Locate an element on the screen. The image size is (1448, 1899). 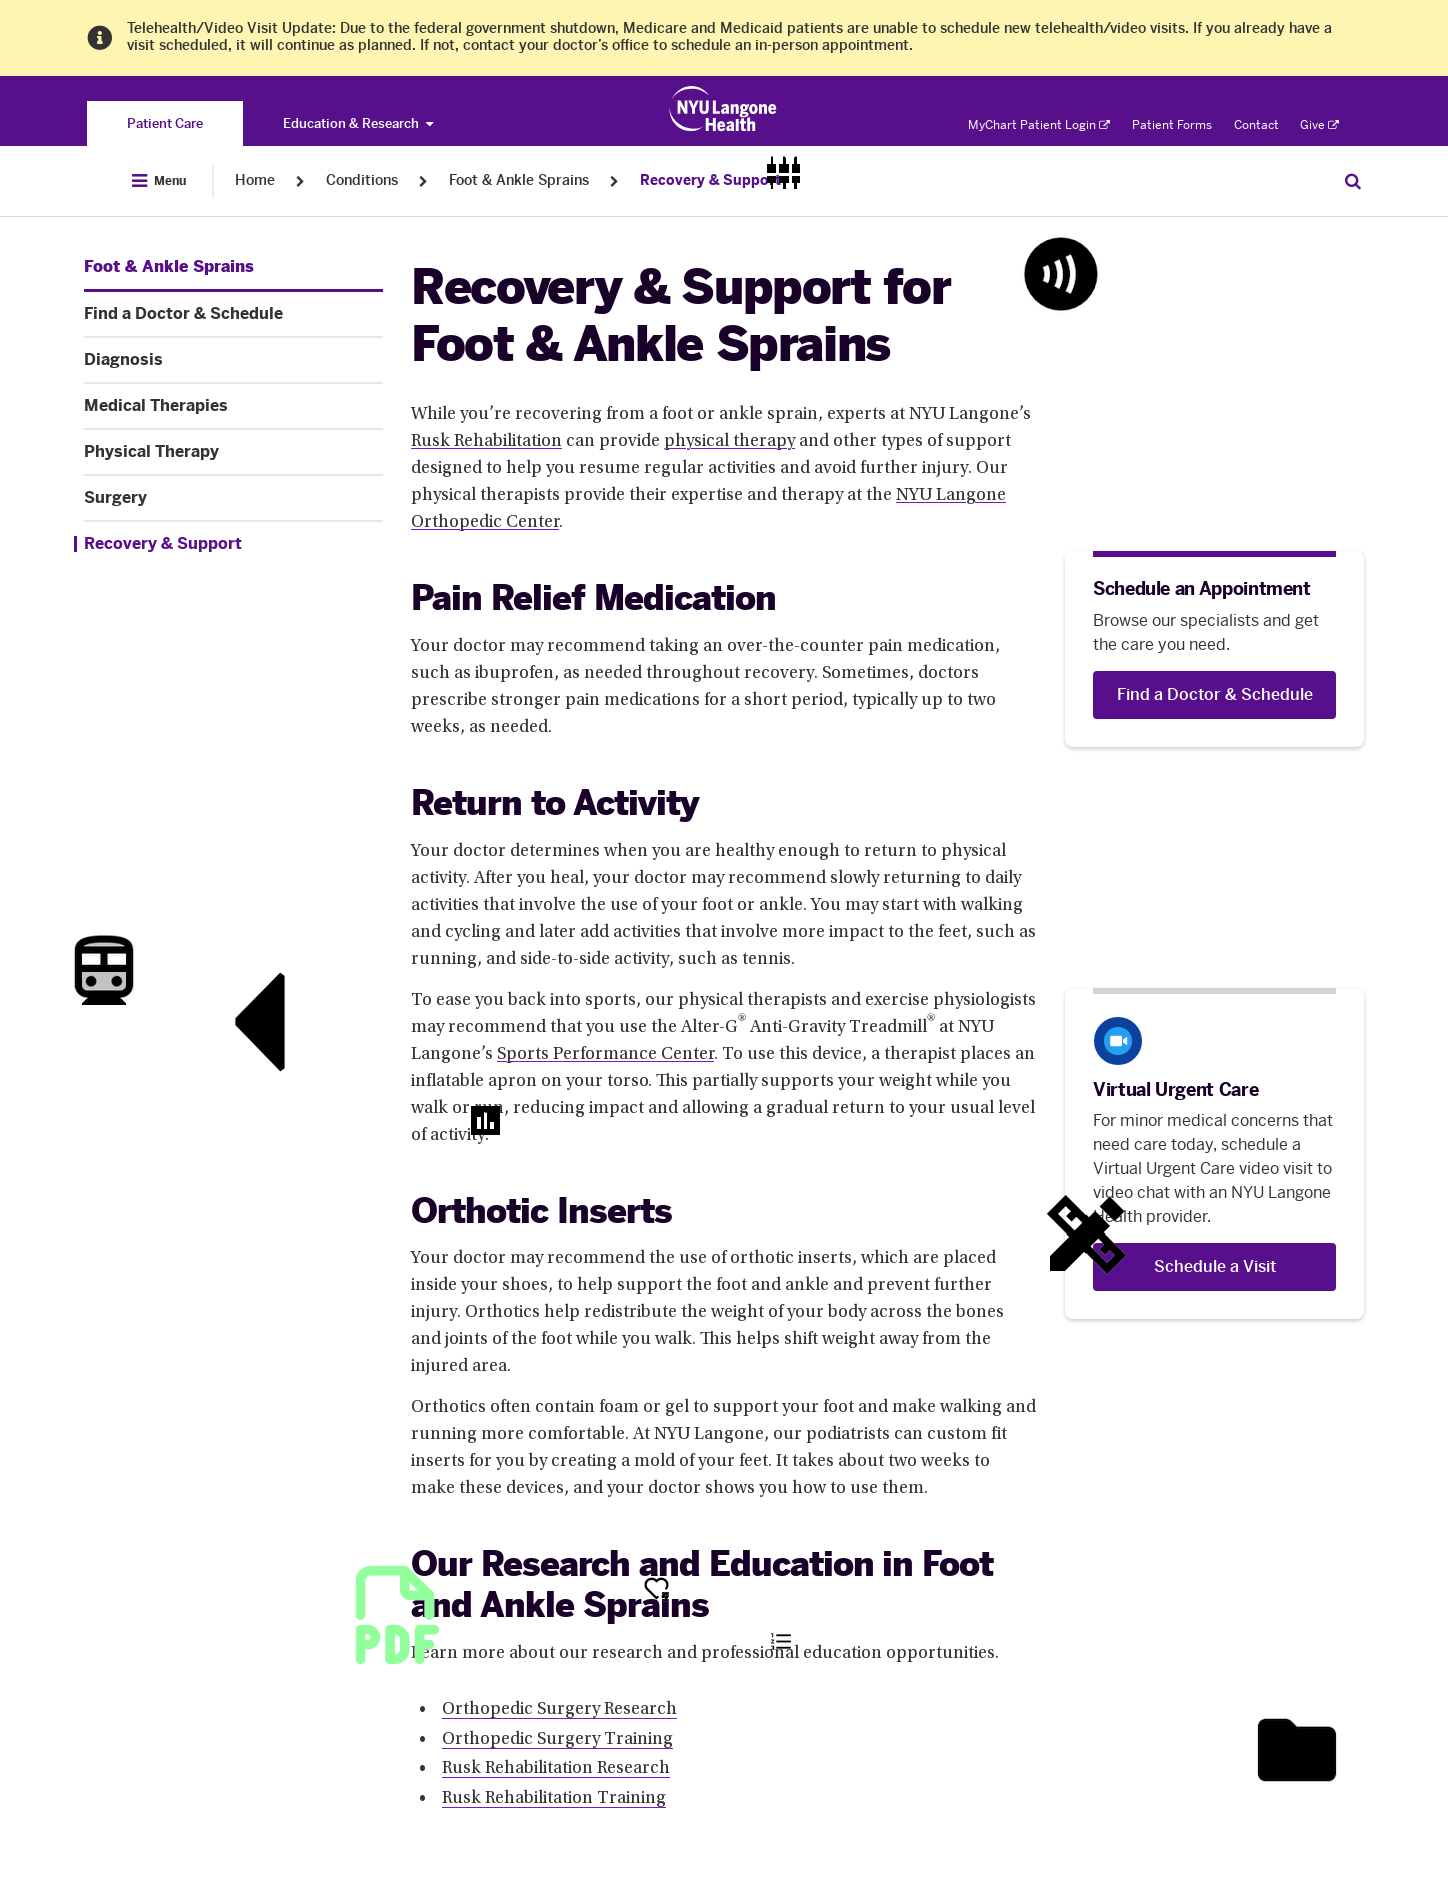
access your files and documents is located at coordinates (1297, 1750).